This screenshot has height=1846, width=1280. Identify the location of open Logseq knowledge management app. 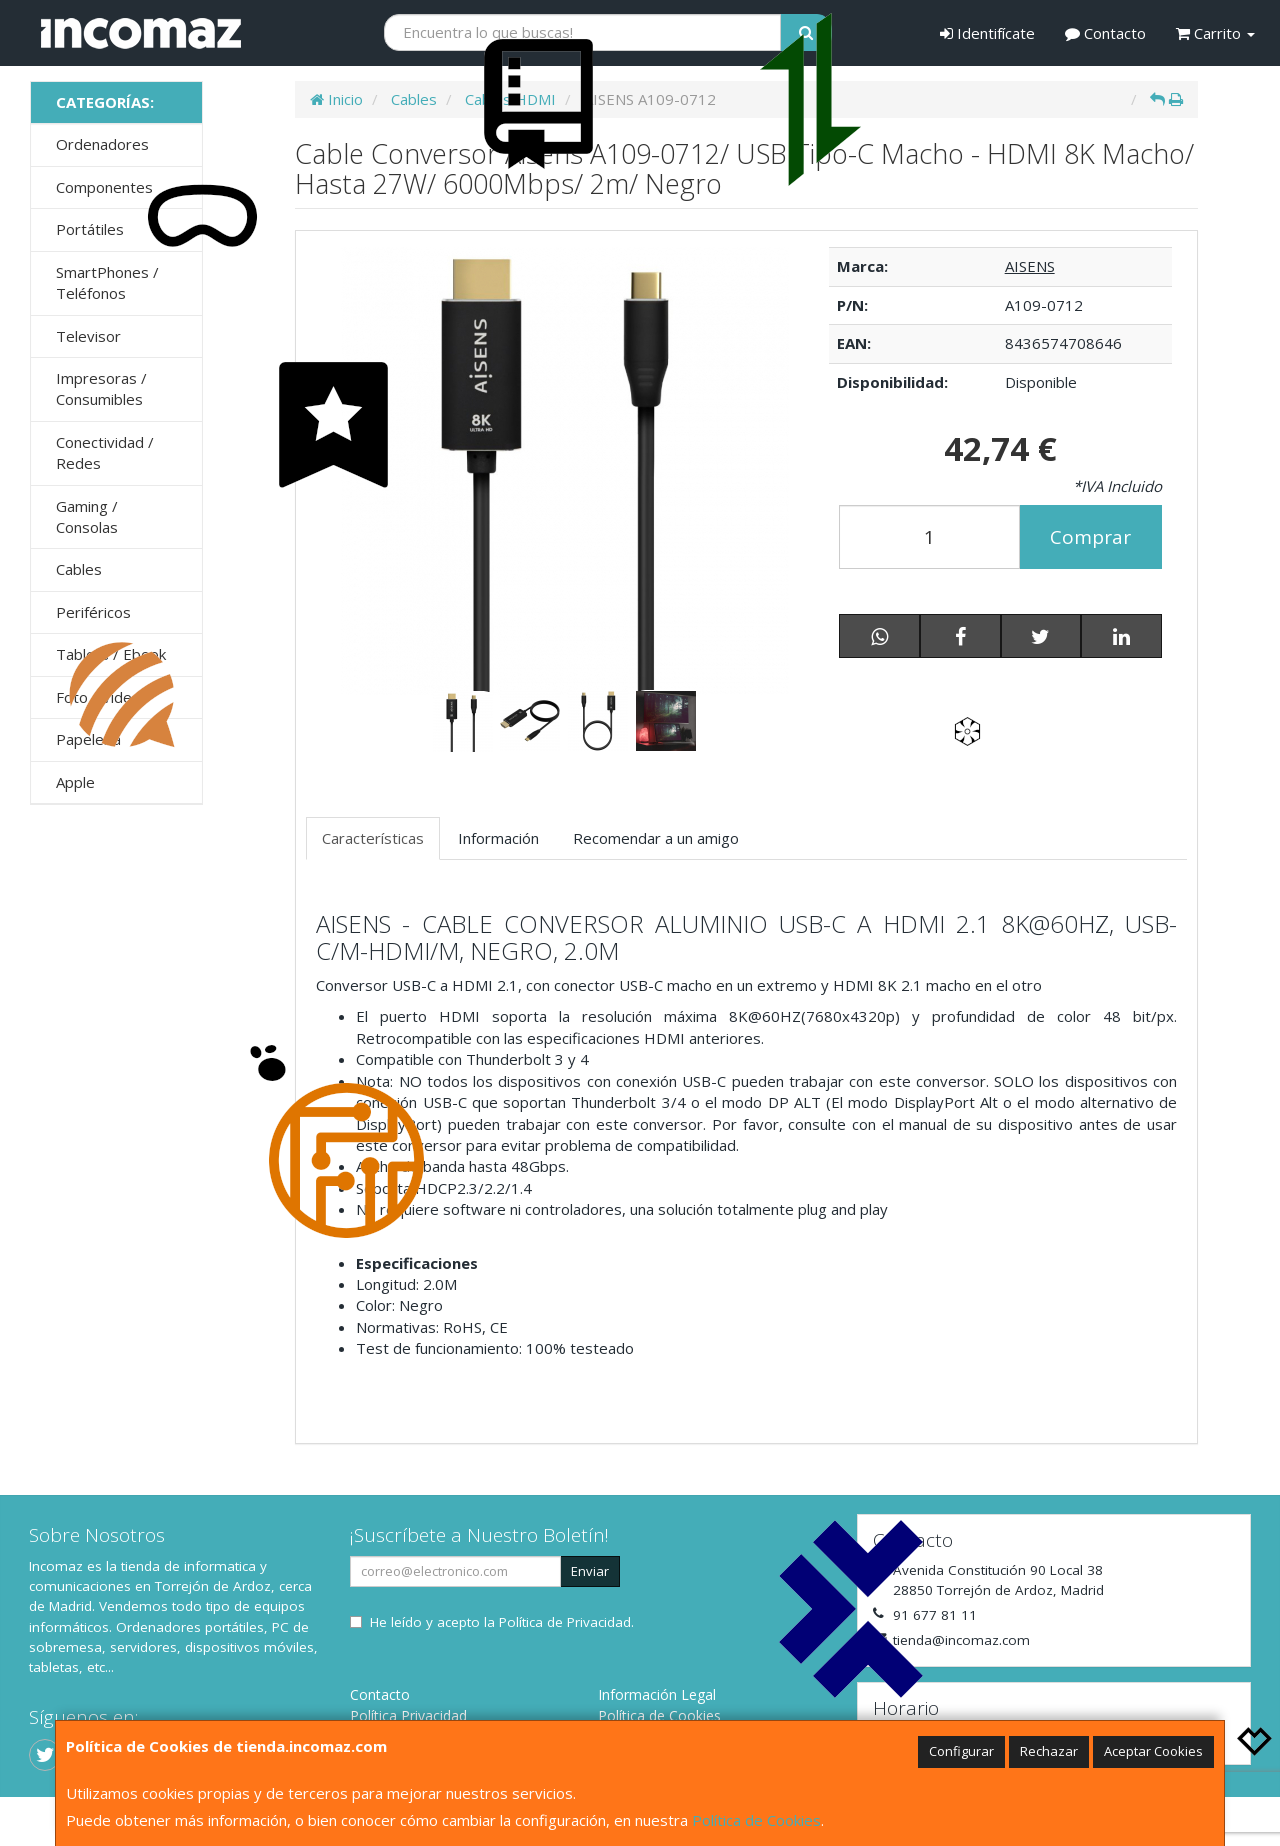
(268, 1063).